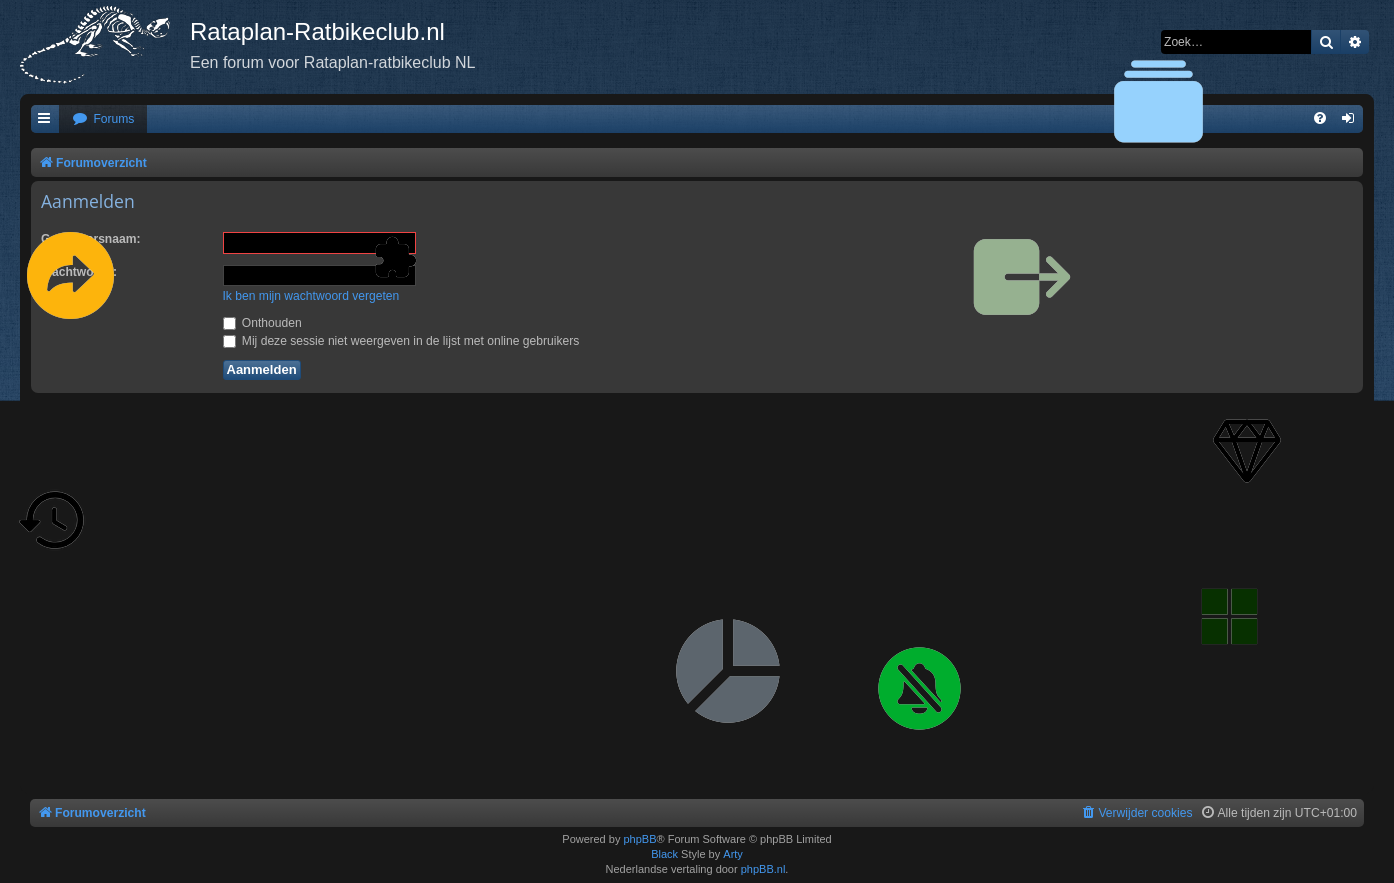 The image size is (1394, 883). What do you see at coordinates (70, 275) in the screenshot?
I see `share or forward content` at bounding box center [70, 275].